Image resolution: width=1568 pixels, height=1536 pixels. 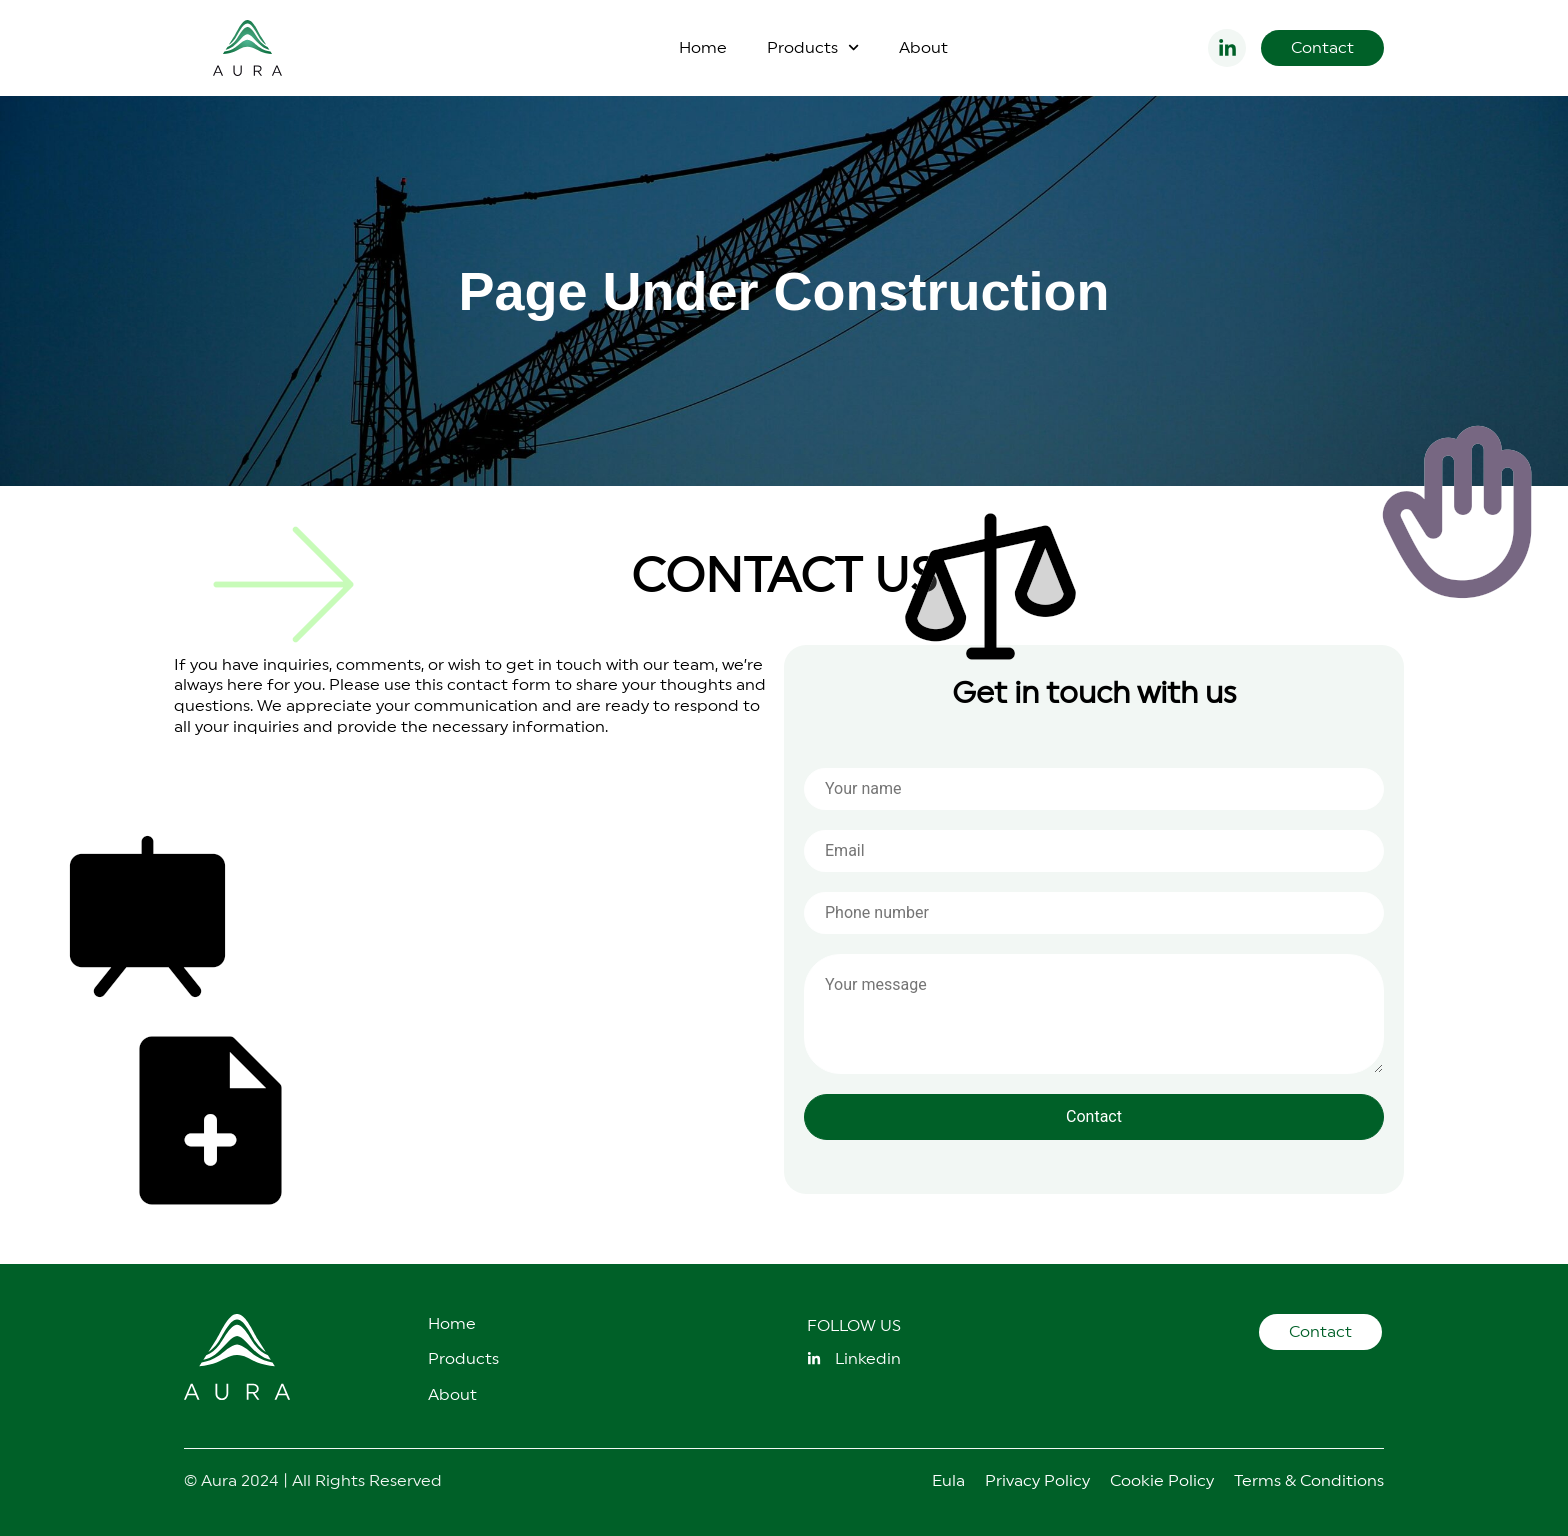 What do you see at coordinates (283, 584) in the screenshot?
I see `navigate to the next item or page` at bounding box center [283, 584].